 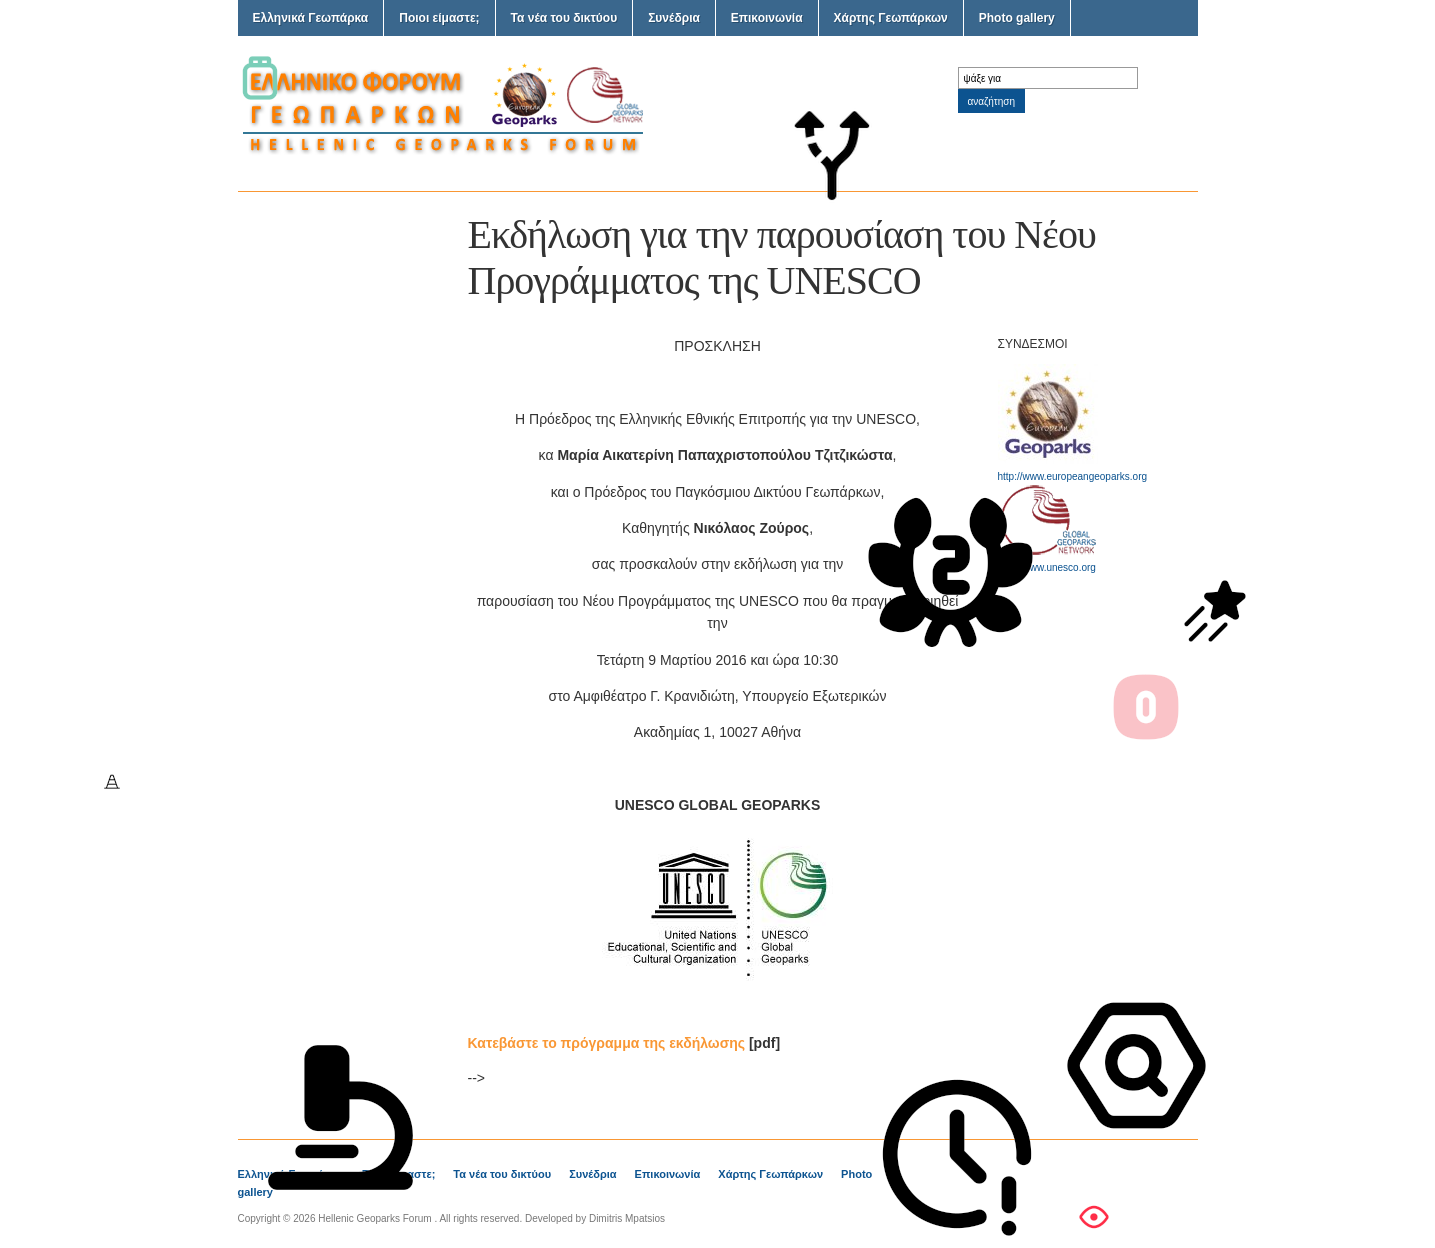 What do you see at coordinates (1136, 1065) in the screenshot?
I see `access Google BigQuery data warehouse` at bounding box center [1136, 1065].